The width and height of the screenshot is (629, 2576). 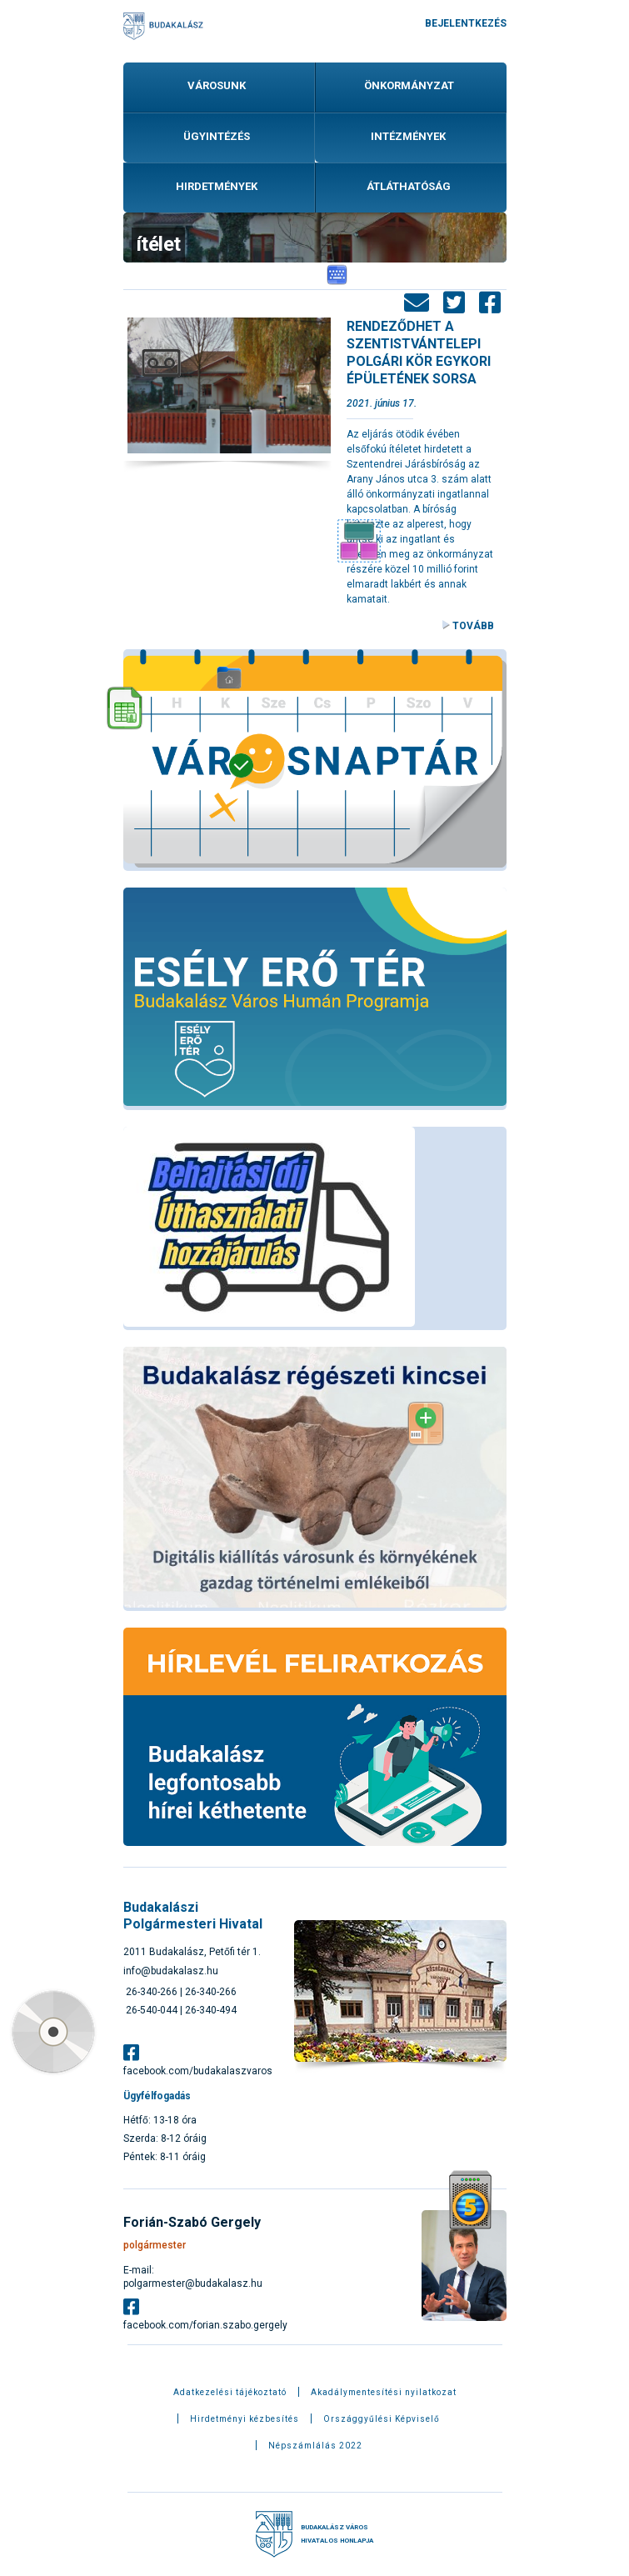 I want to click on indicates audio tape or cassette media, so click(x=161, y=363).